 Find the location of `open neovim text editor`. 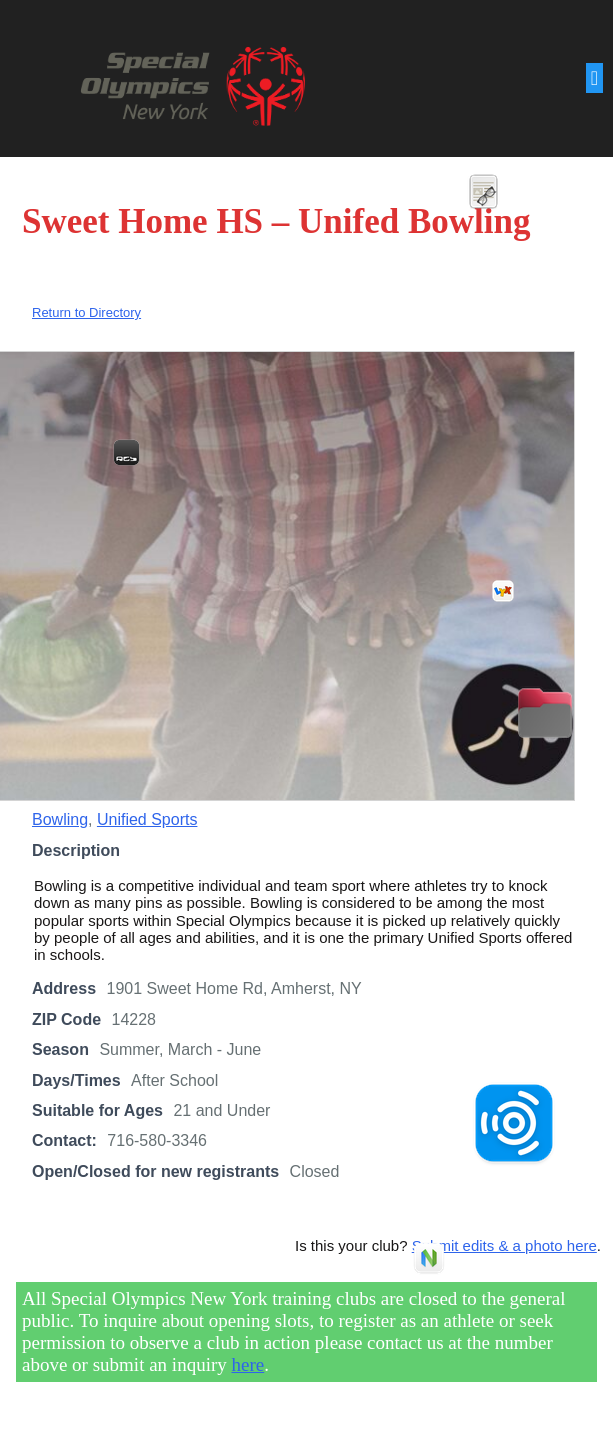

open neovim text editor is located at coordinates (429, 1258).